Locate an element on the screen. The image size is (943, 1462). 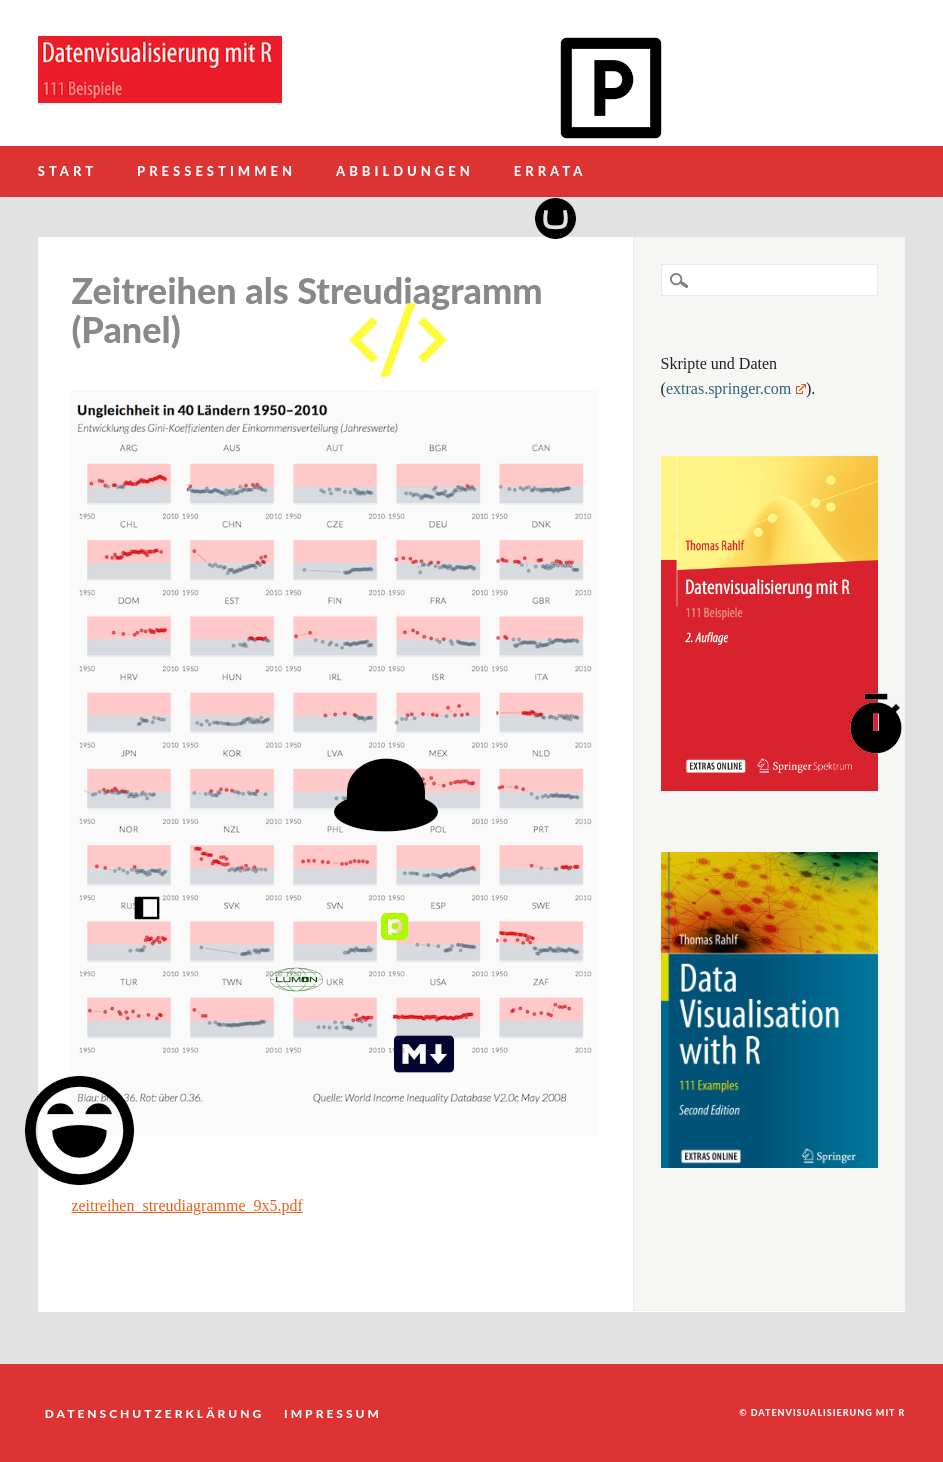
umbraco CMS logo is located at coordinates (555, 218).